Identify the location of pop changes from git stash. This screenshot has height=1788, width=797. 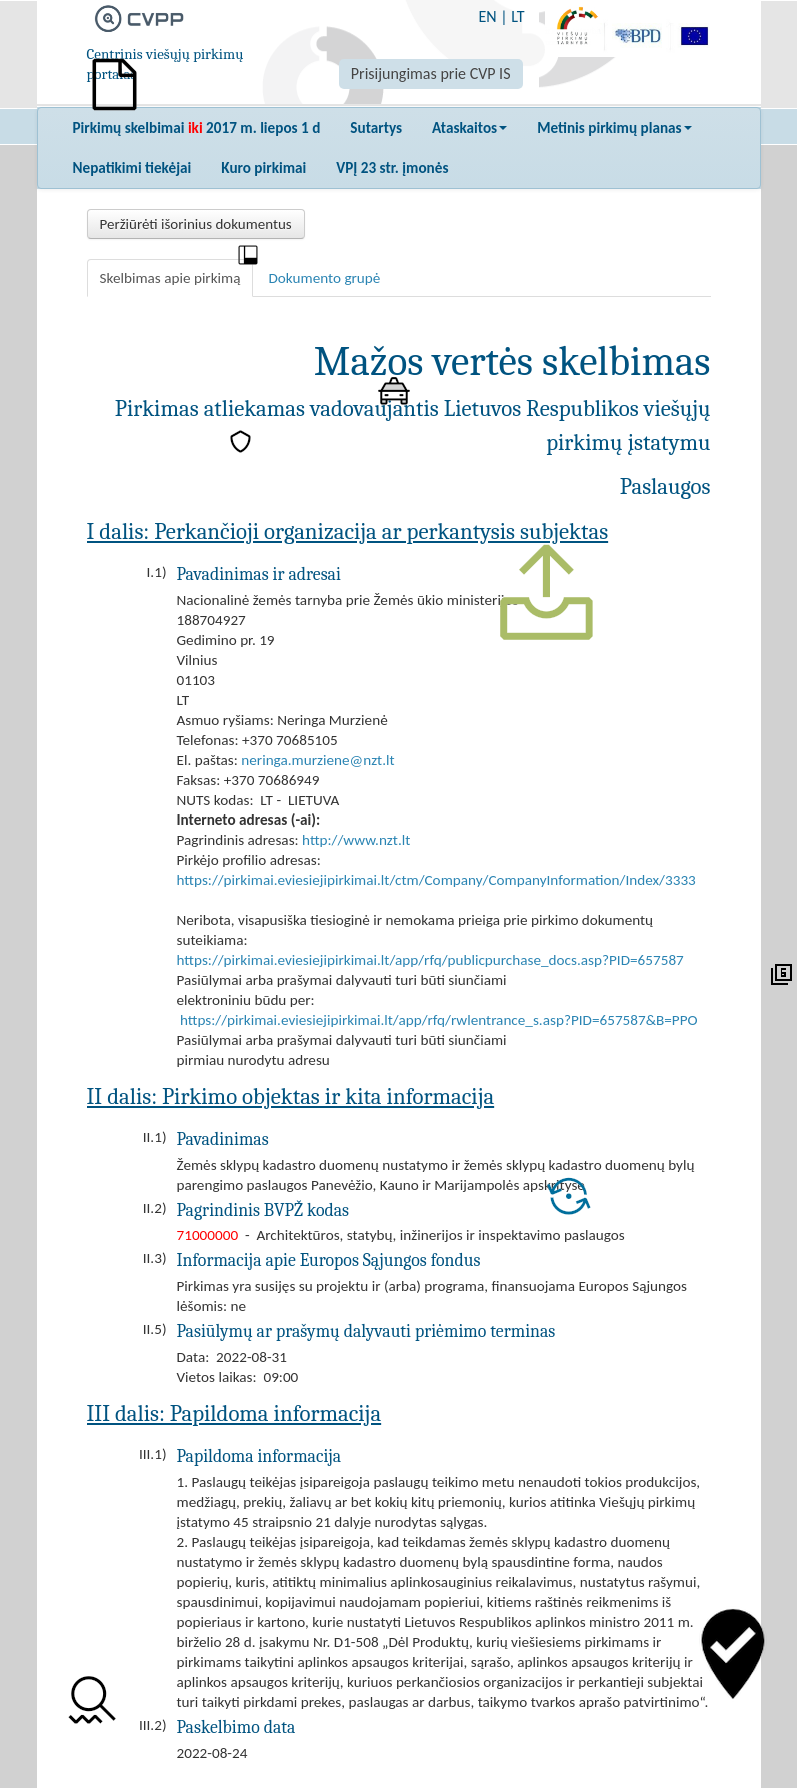
(550, 590).